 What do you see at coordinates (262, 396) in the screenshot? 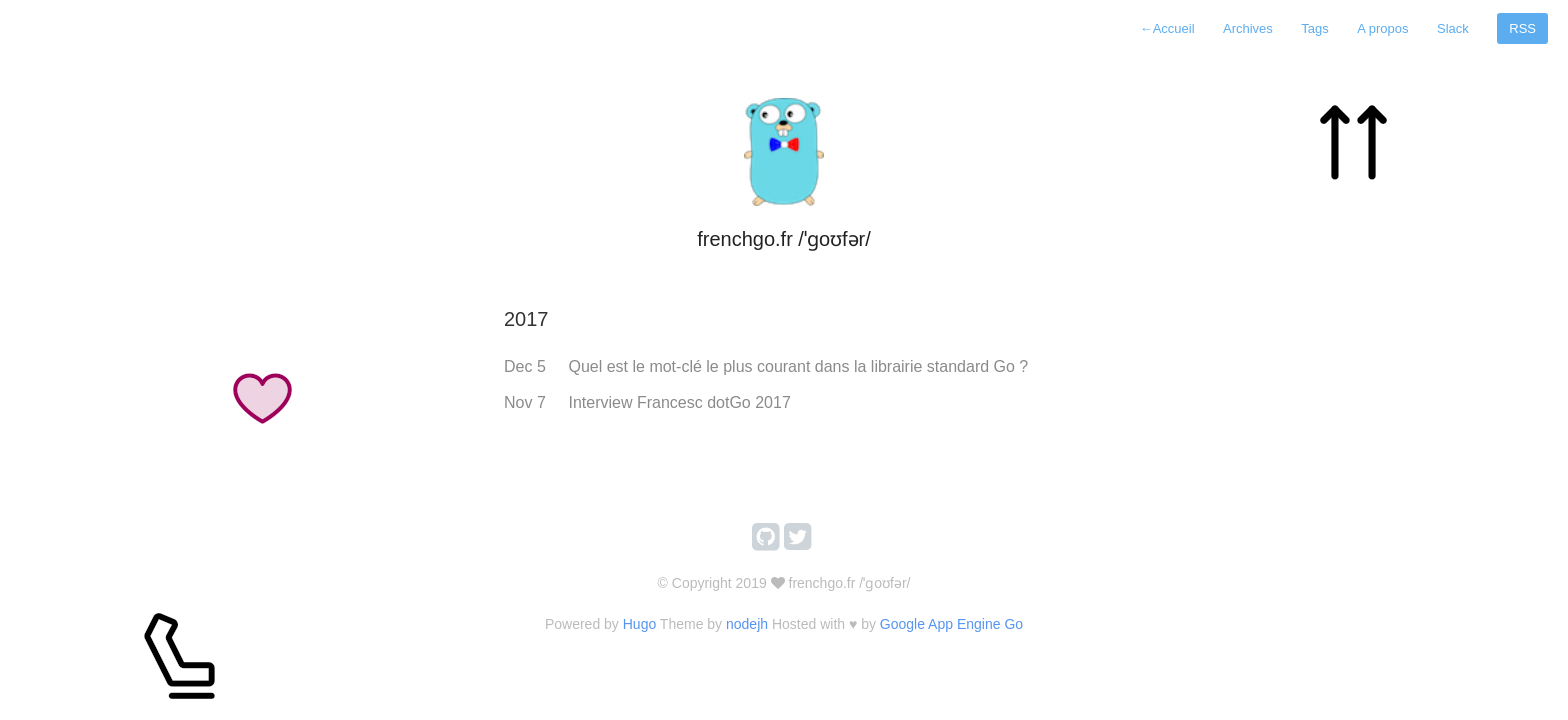
I see `add to favorites` at bounding box center [262, 396].